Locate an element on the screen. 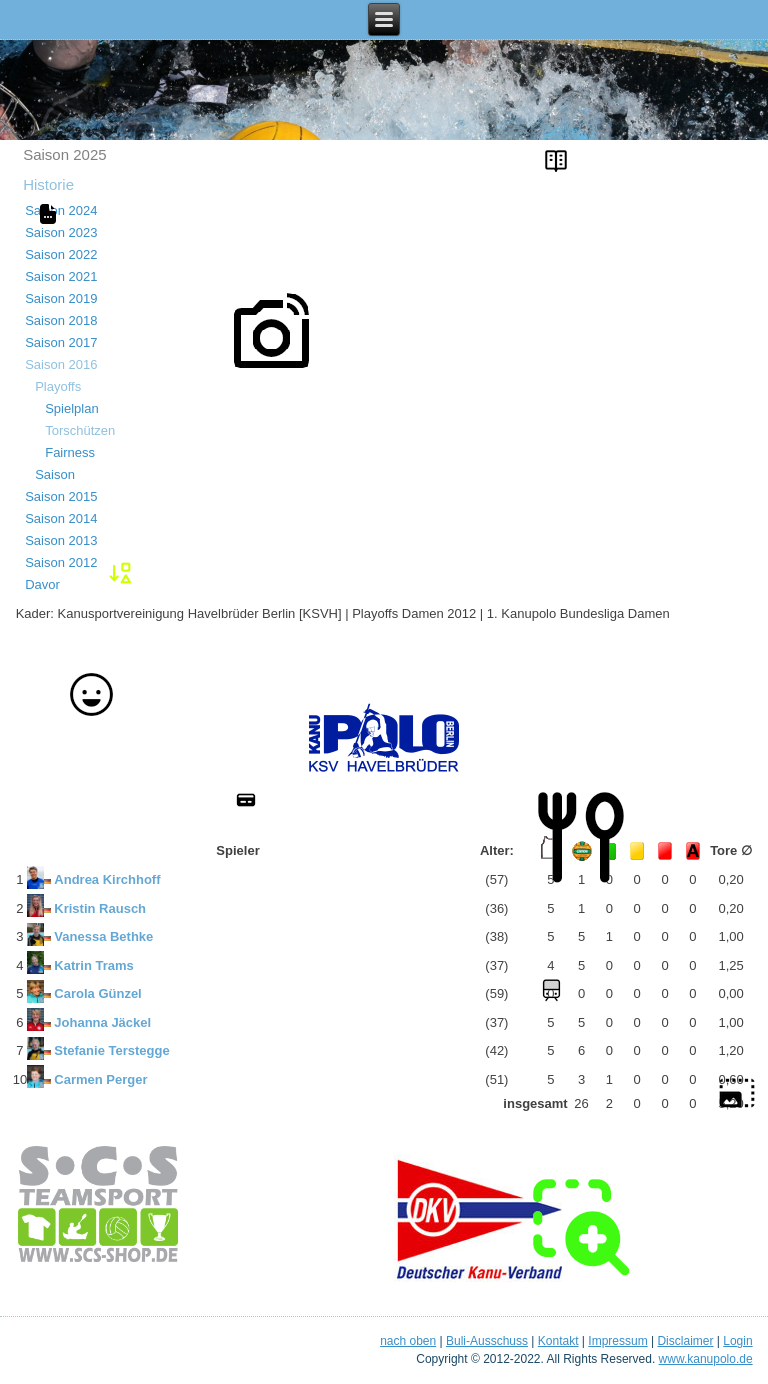 The height and width of the screenshot is (1384, 768). connect to a wireless or external camera is located at coordinates (271, 330).